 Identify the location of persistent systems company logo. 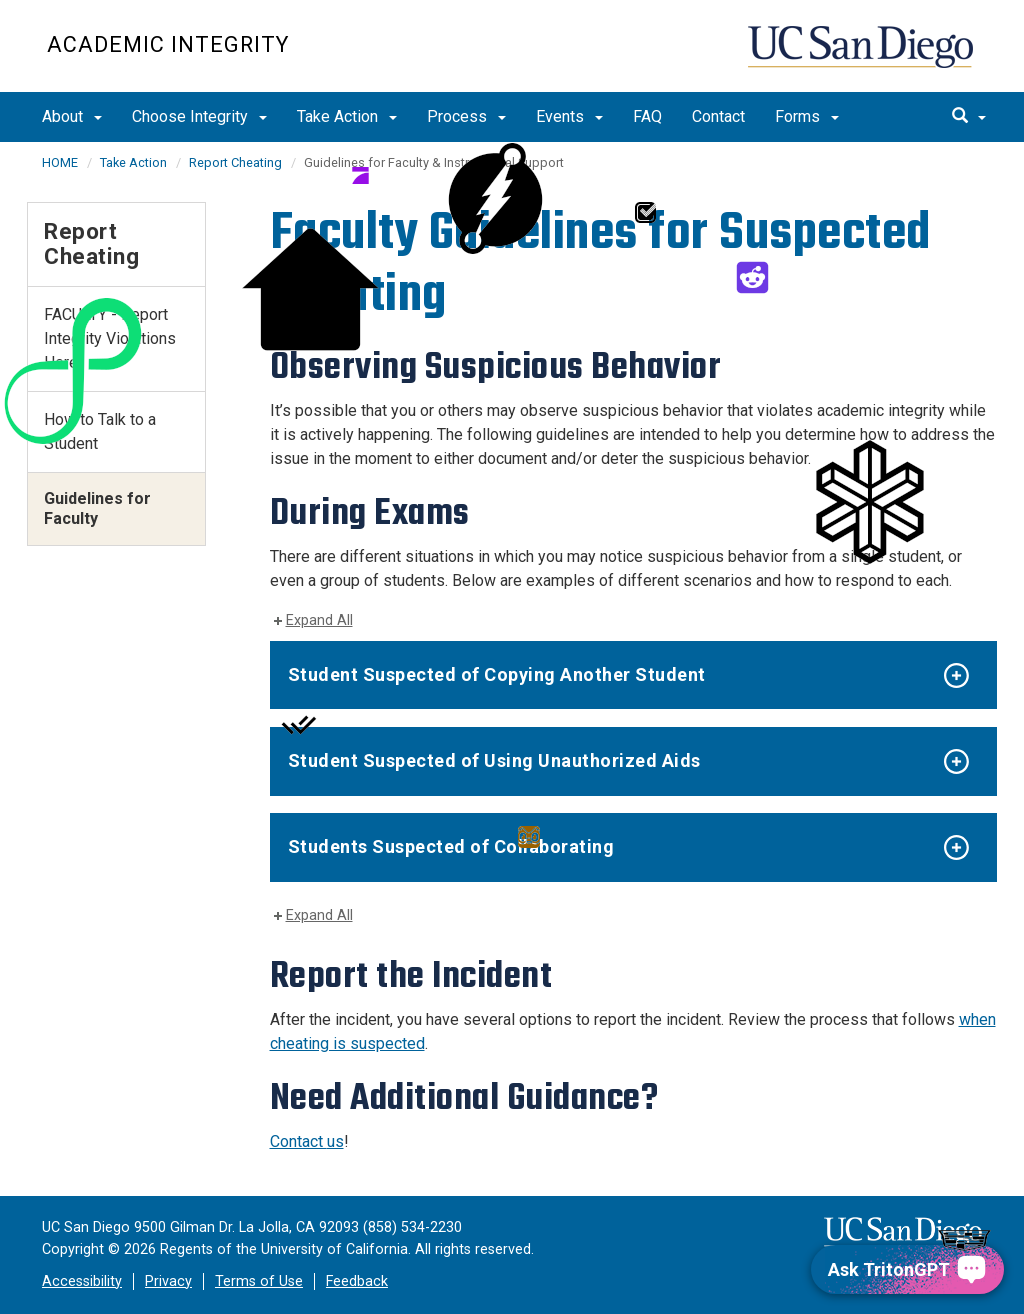
(73, 371).